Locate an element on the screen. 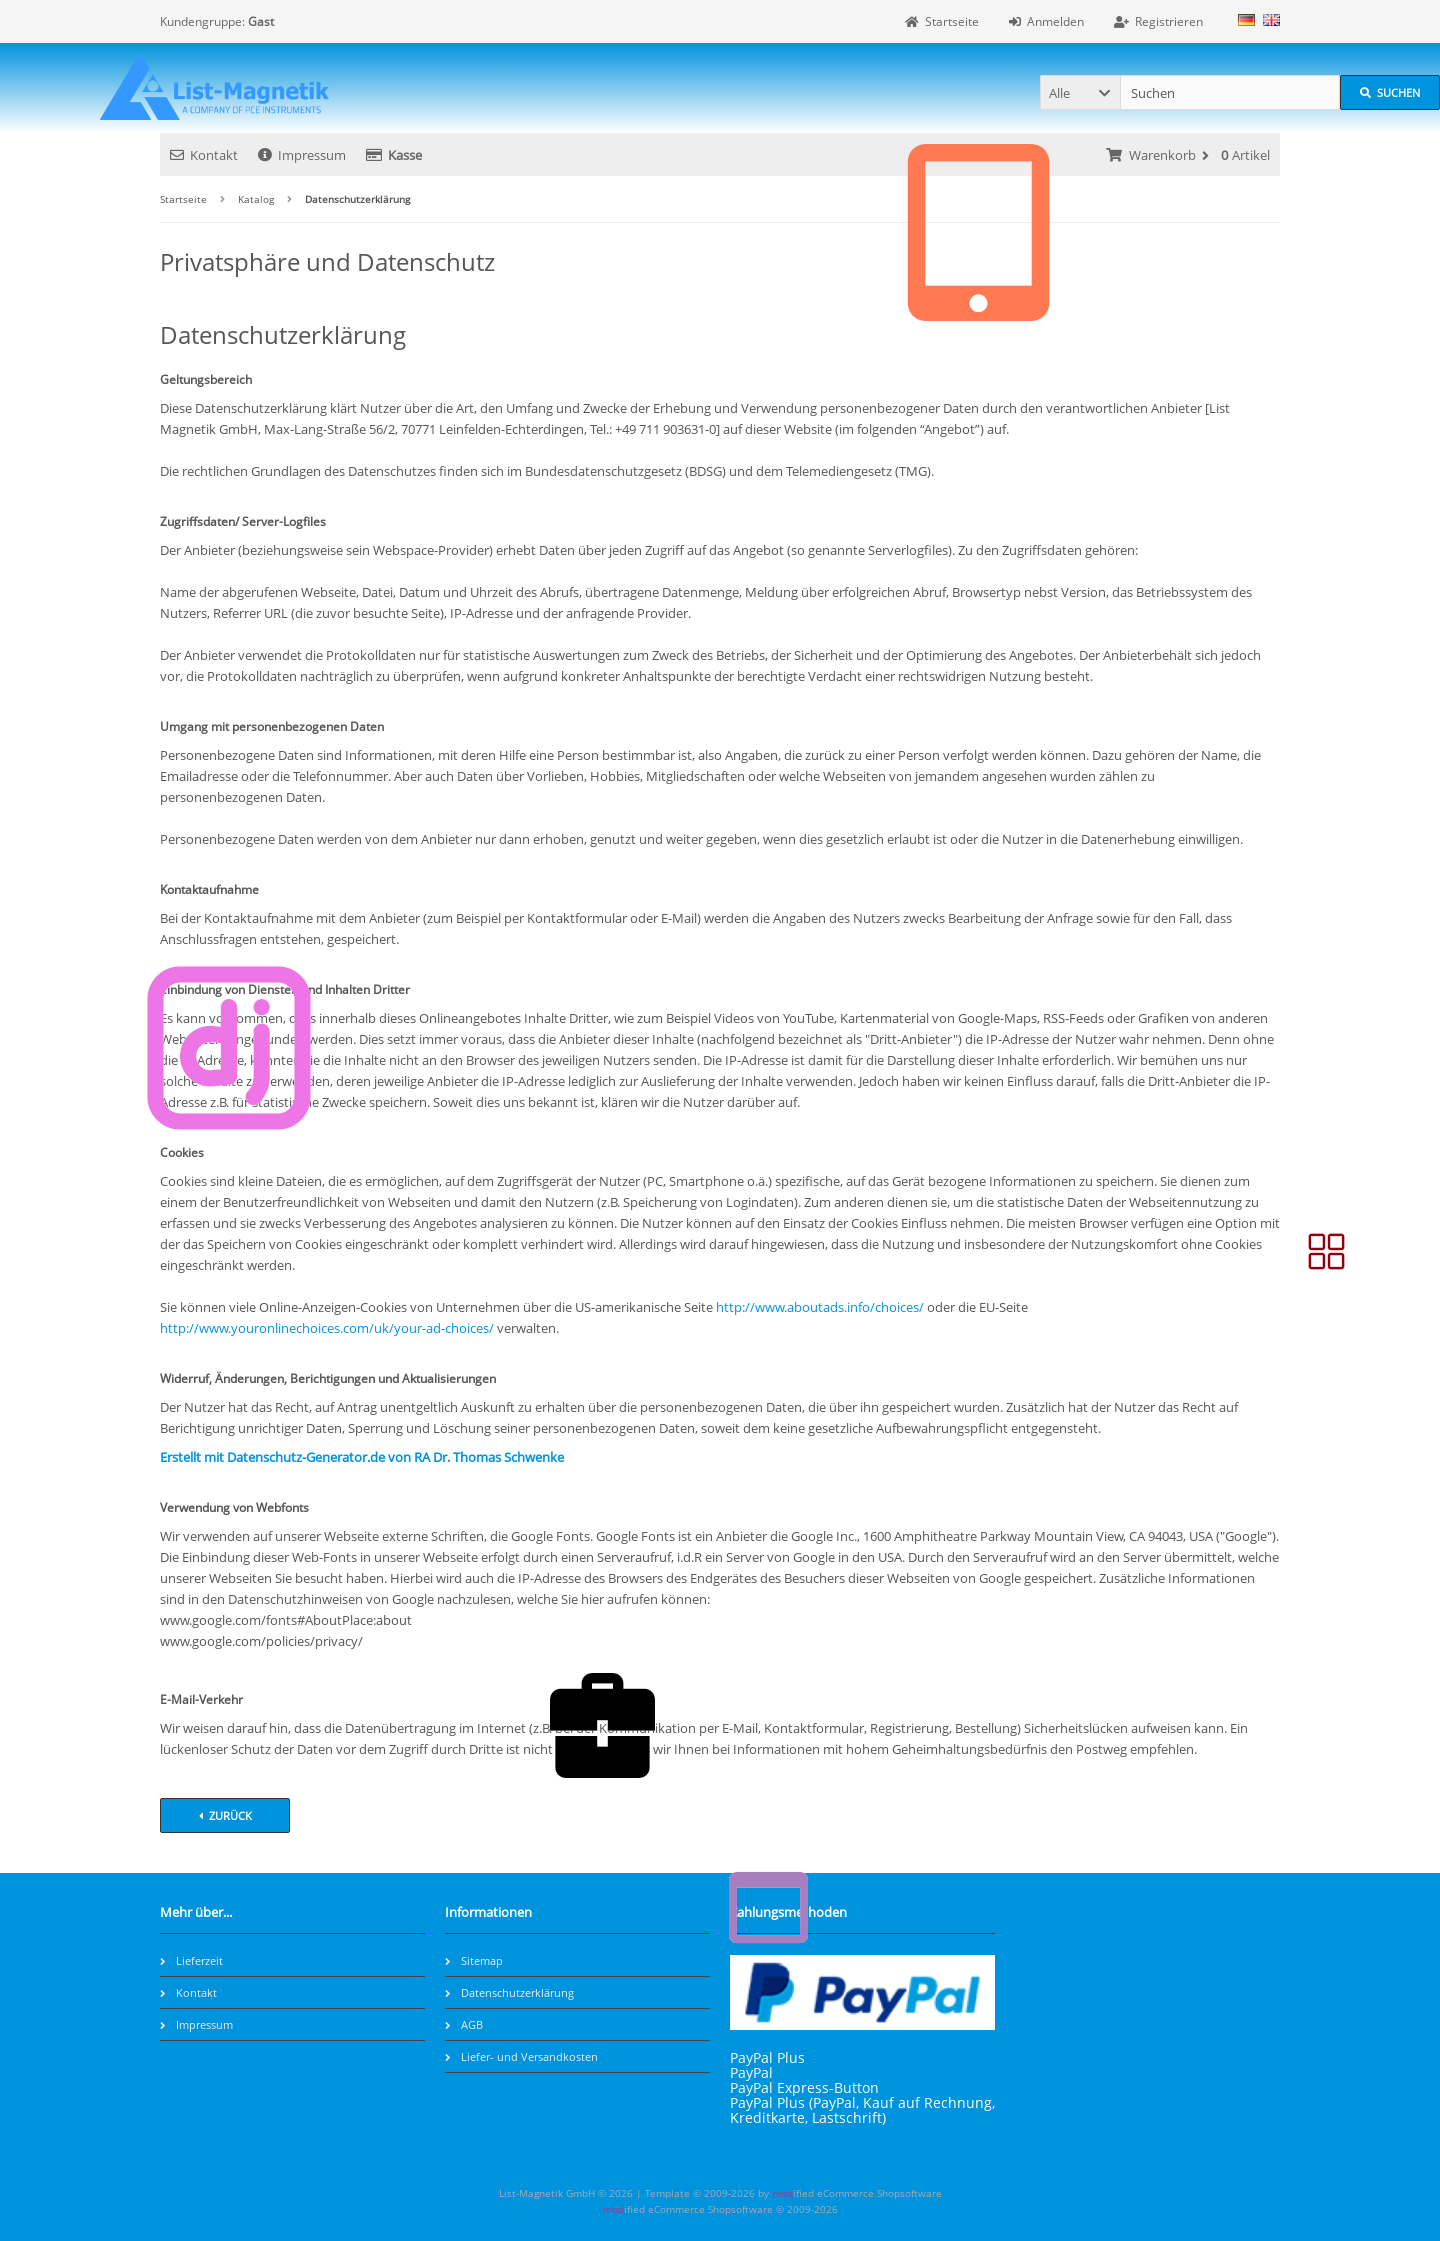 The height and width of the screenshot is (2241, 1440). switch to tablet view is located at coordinates (978, 232).